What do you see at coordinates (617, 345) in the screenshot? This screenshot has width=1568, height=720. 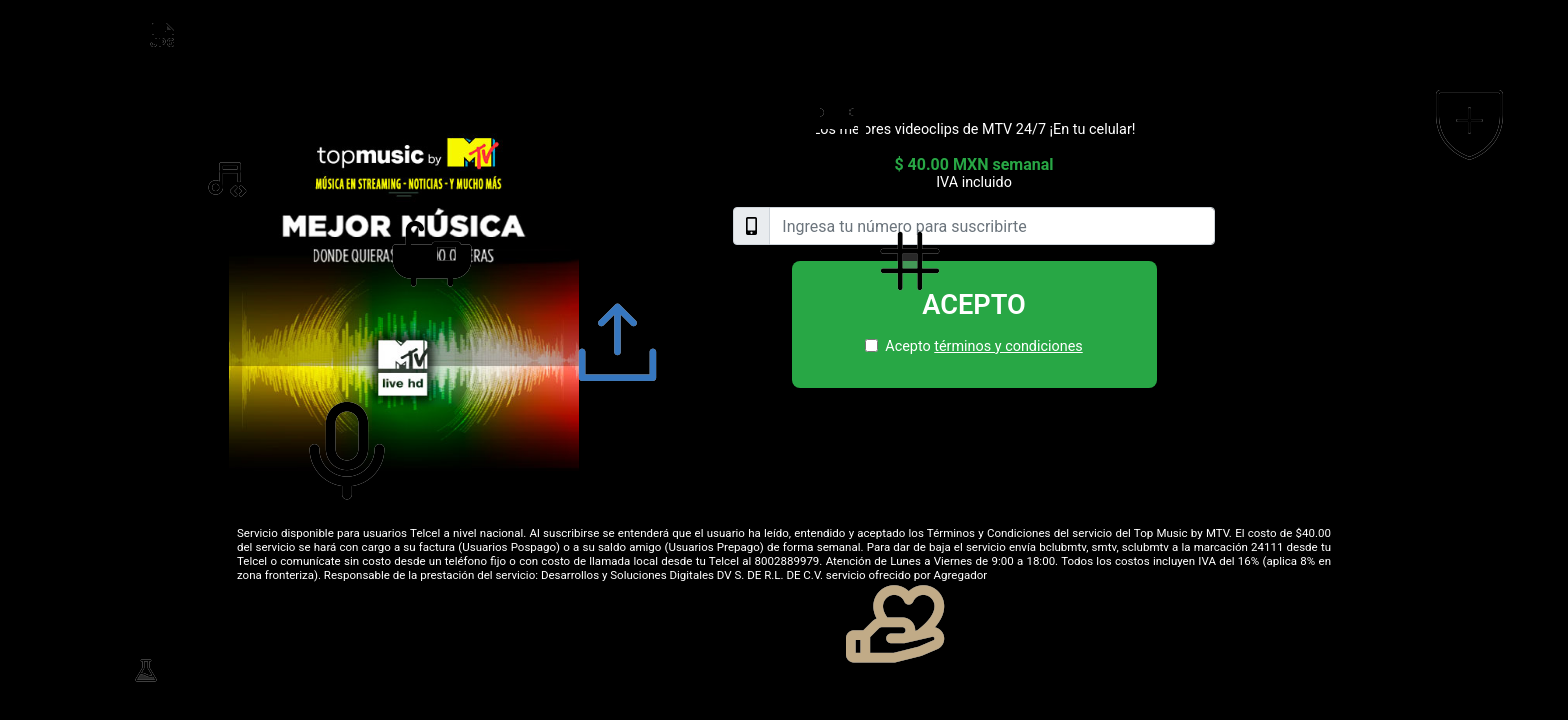 I see `upload a file or document` at bounding box center [617, 345].